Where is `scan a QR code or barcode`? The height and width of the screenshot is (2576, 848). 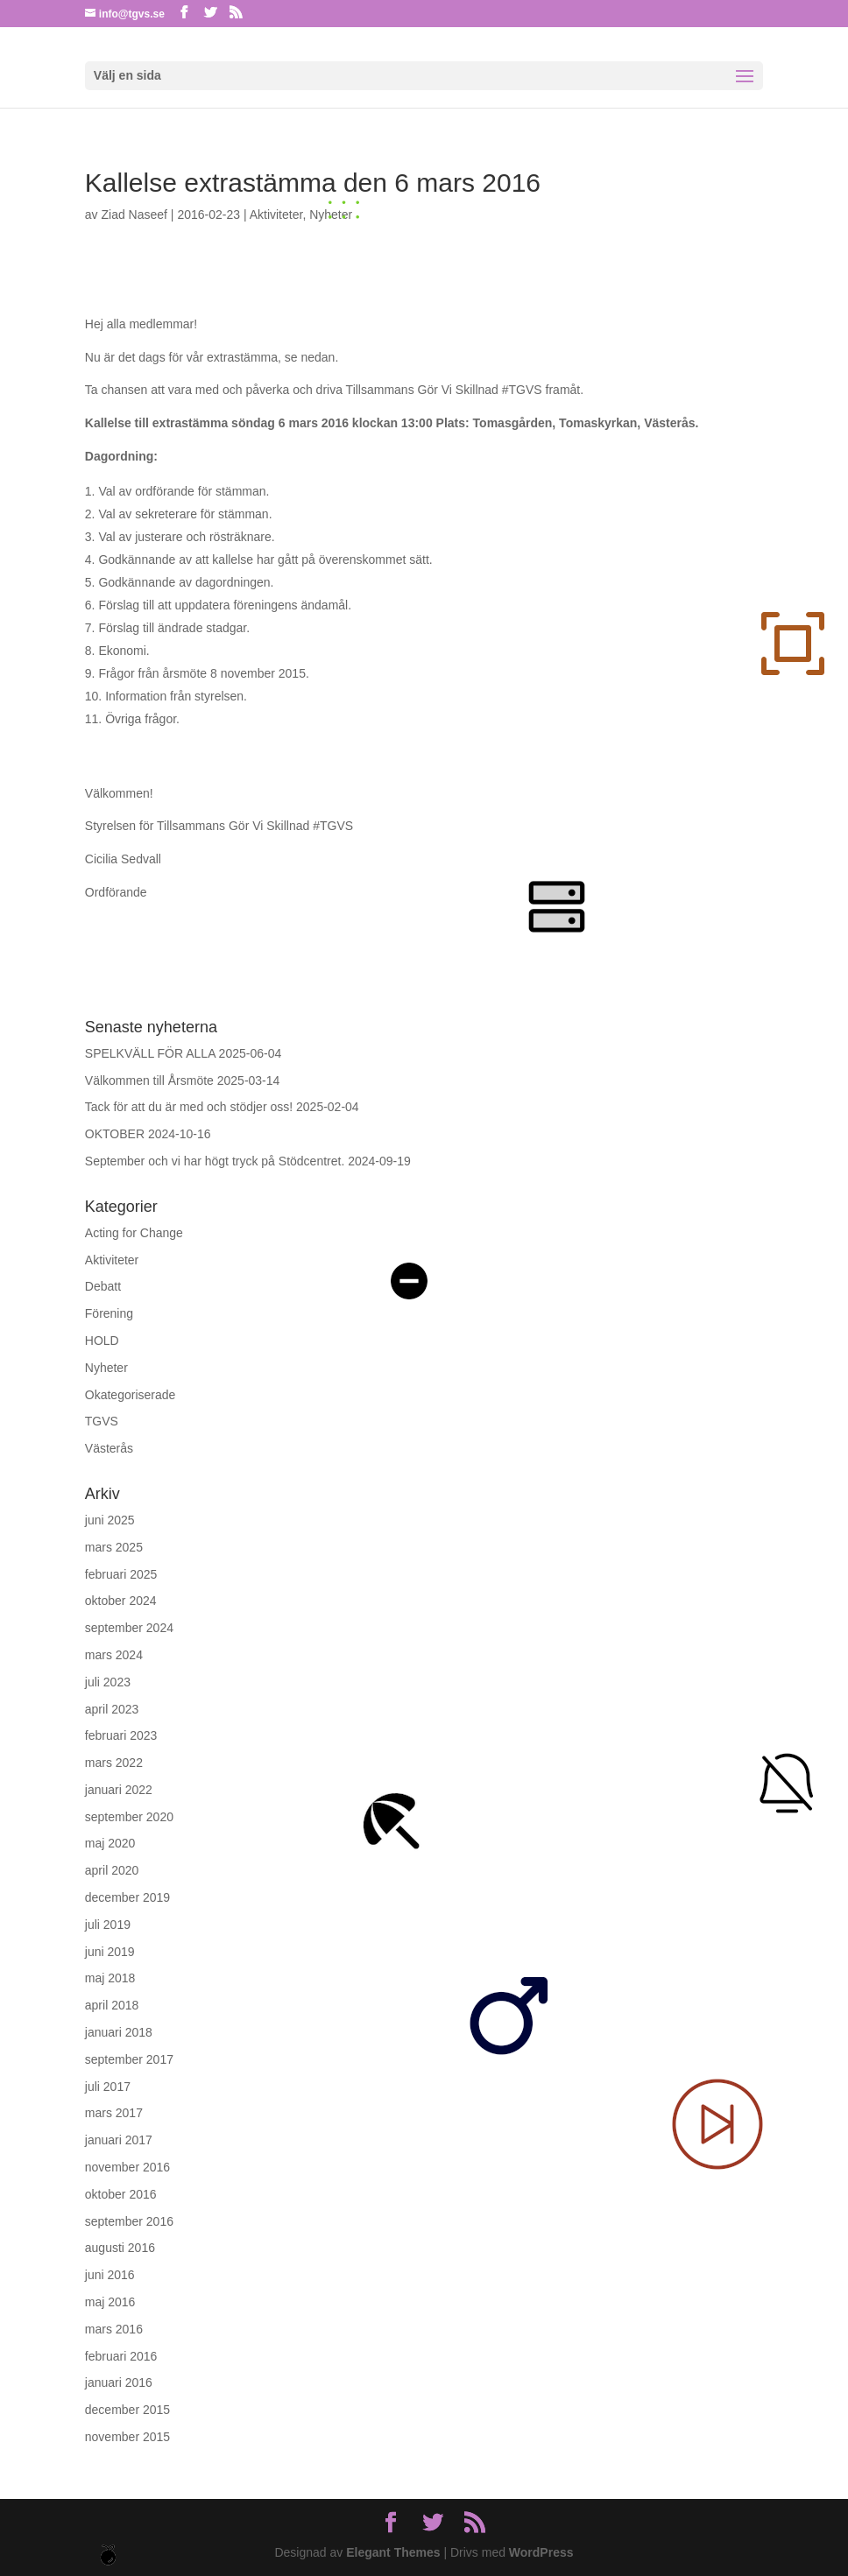
scan a QR code or barcode is located at coordinates (793, 644).